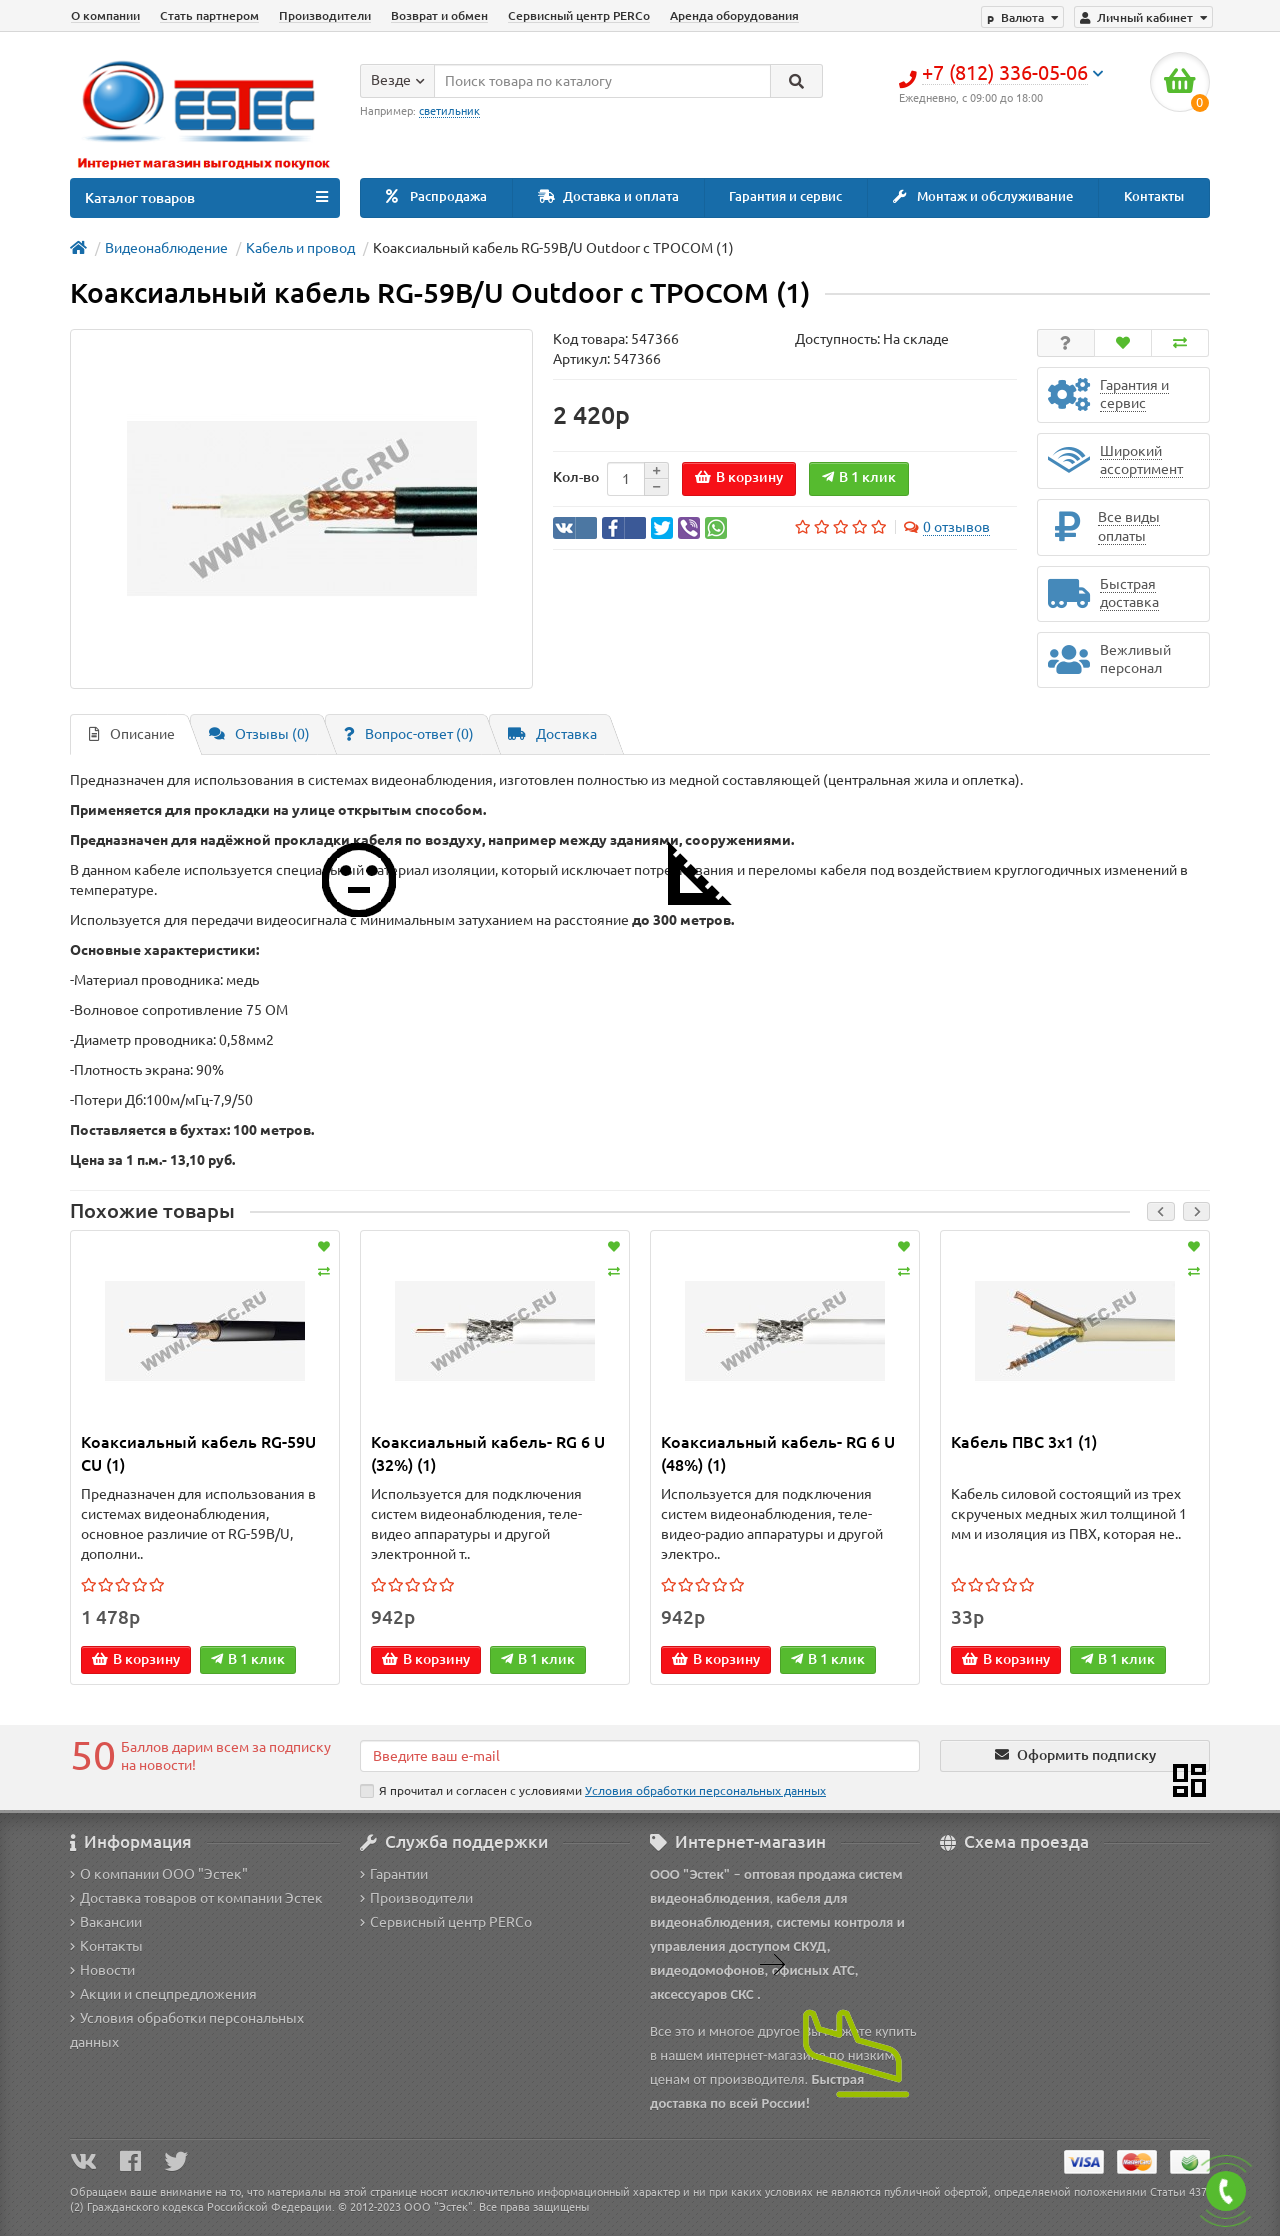  I want to click on navigate to the next item or screen, so click(772, 1964).